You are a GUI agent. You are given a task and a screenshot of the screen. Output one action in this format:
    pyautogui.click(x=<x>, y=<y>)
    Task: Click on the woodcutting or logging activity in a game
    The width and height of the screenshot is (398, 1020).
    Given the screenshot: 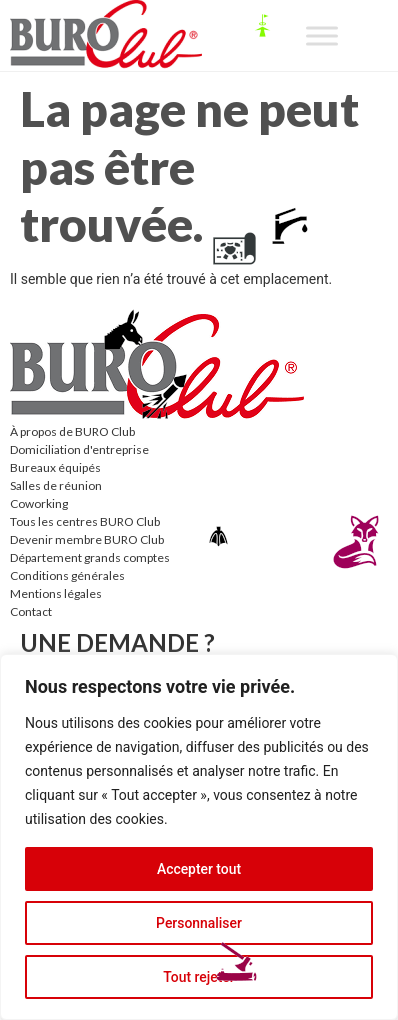 What is the action you would take?
    pyautogui.click(x=236, y=961)
    